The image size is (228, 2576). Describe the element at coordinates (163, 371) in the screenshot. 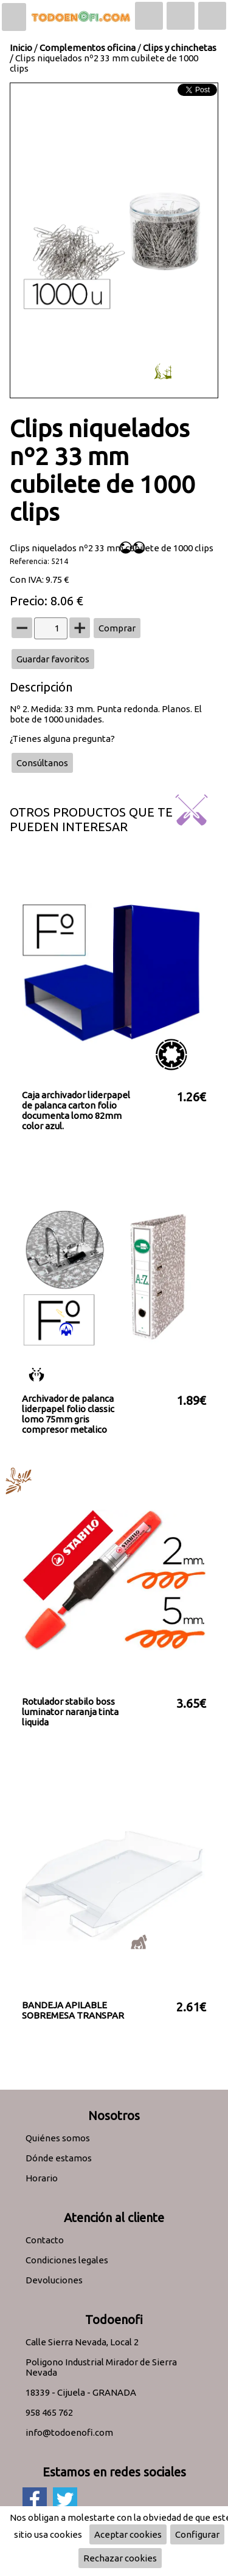

I see `sea monster encounter or kraken attack event` at that location.